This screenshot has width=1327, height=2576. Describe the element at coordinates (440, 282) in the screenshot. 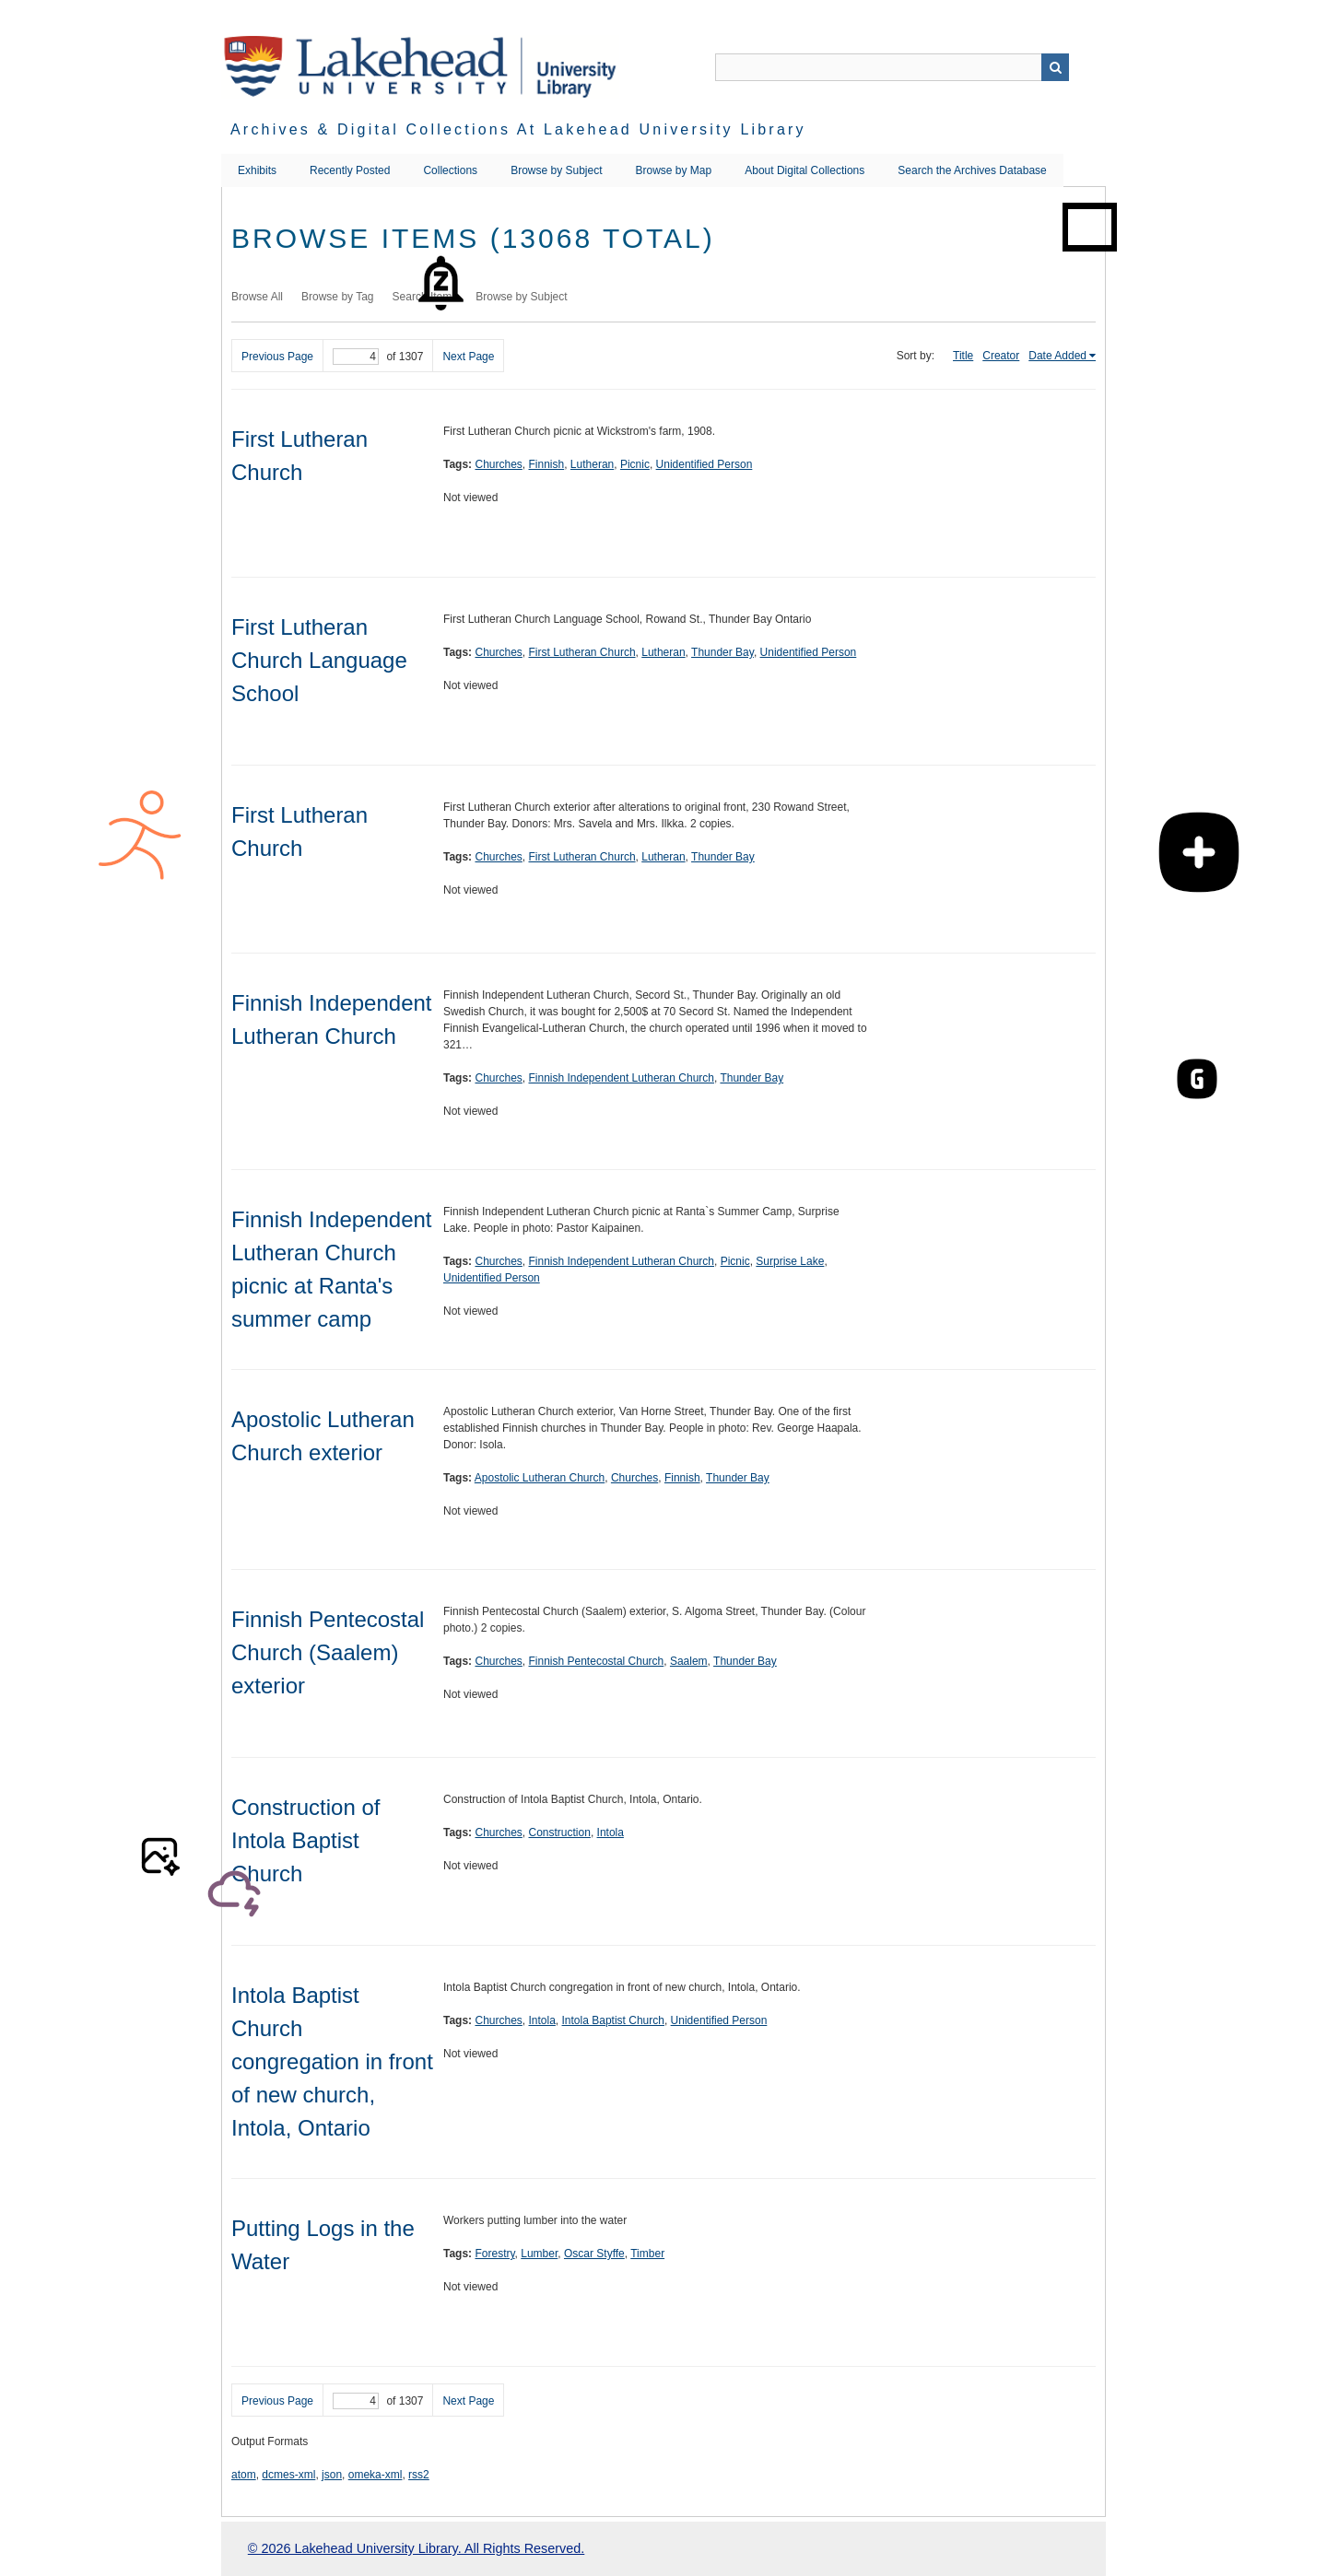

I see `notifications are currently snoozed` at that location.